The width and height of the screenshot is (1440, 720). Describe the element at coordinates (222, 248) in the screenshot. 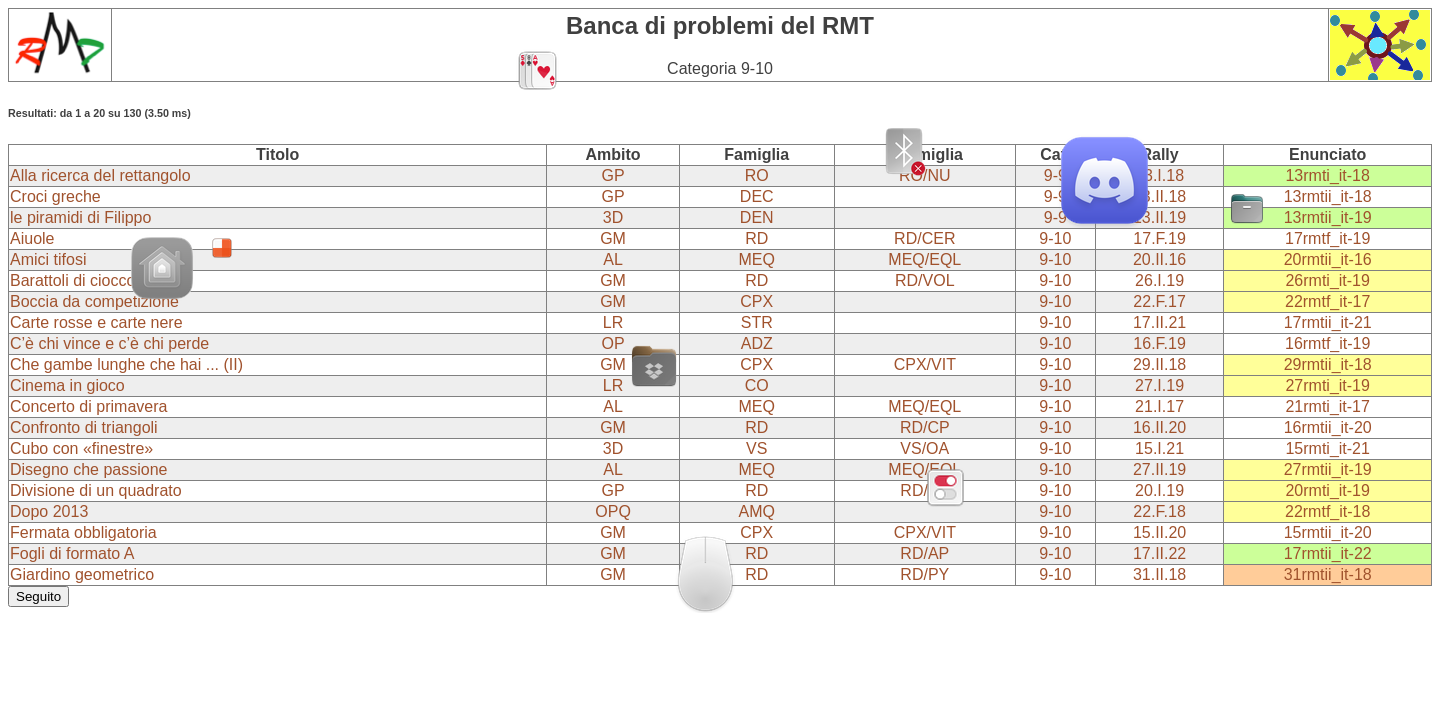

I see `switch to the top-left workspace` at that location.